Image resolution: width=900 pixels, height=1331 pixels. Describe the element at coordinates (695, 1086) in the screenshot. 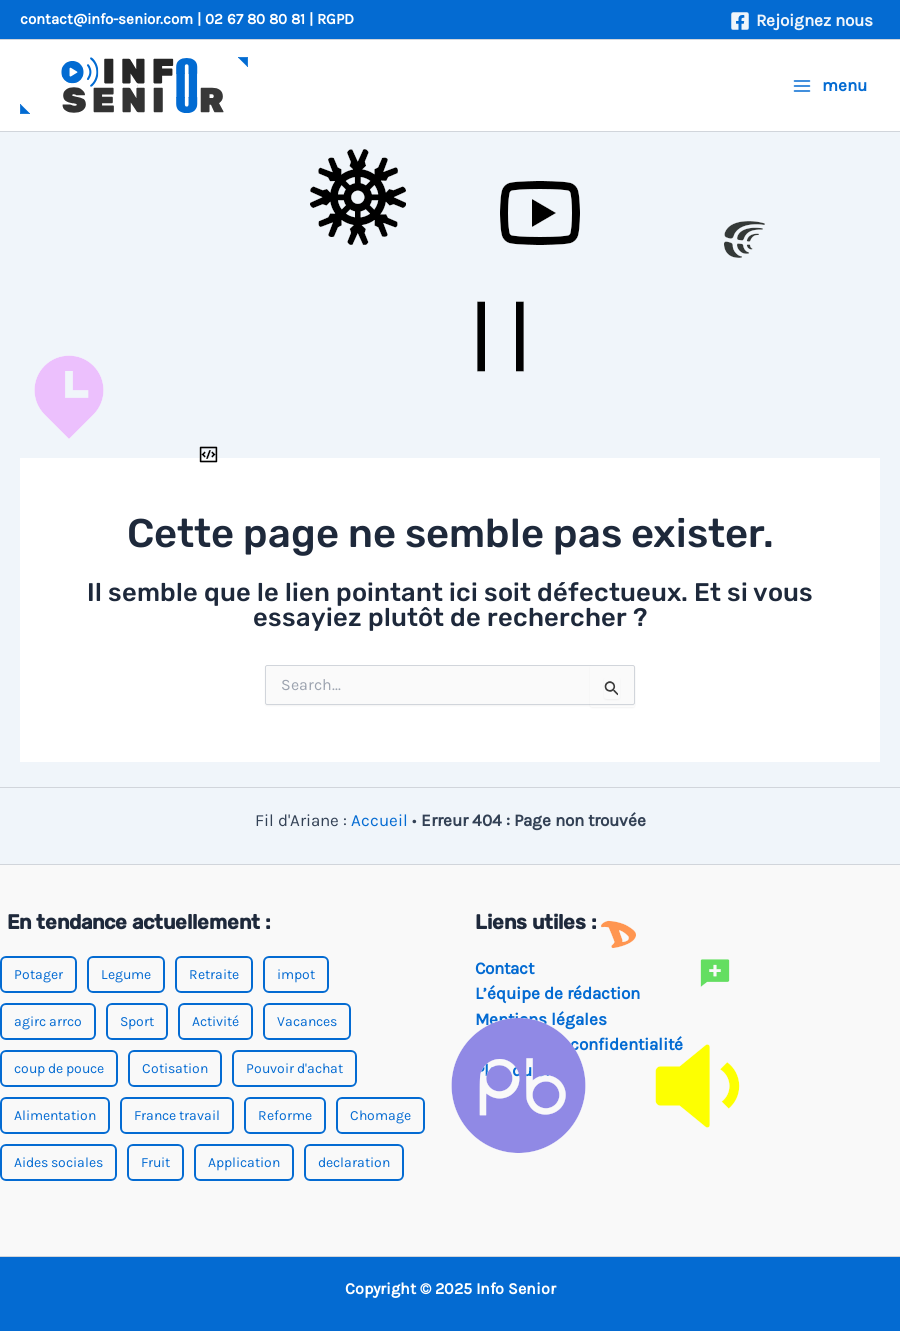

I see `decrease audio volume` at that location.